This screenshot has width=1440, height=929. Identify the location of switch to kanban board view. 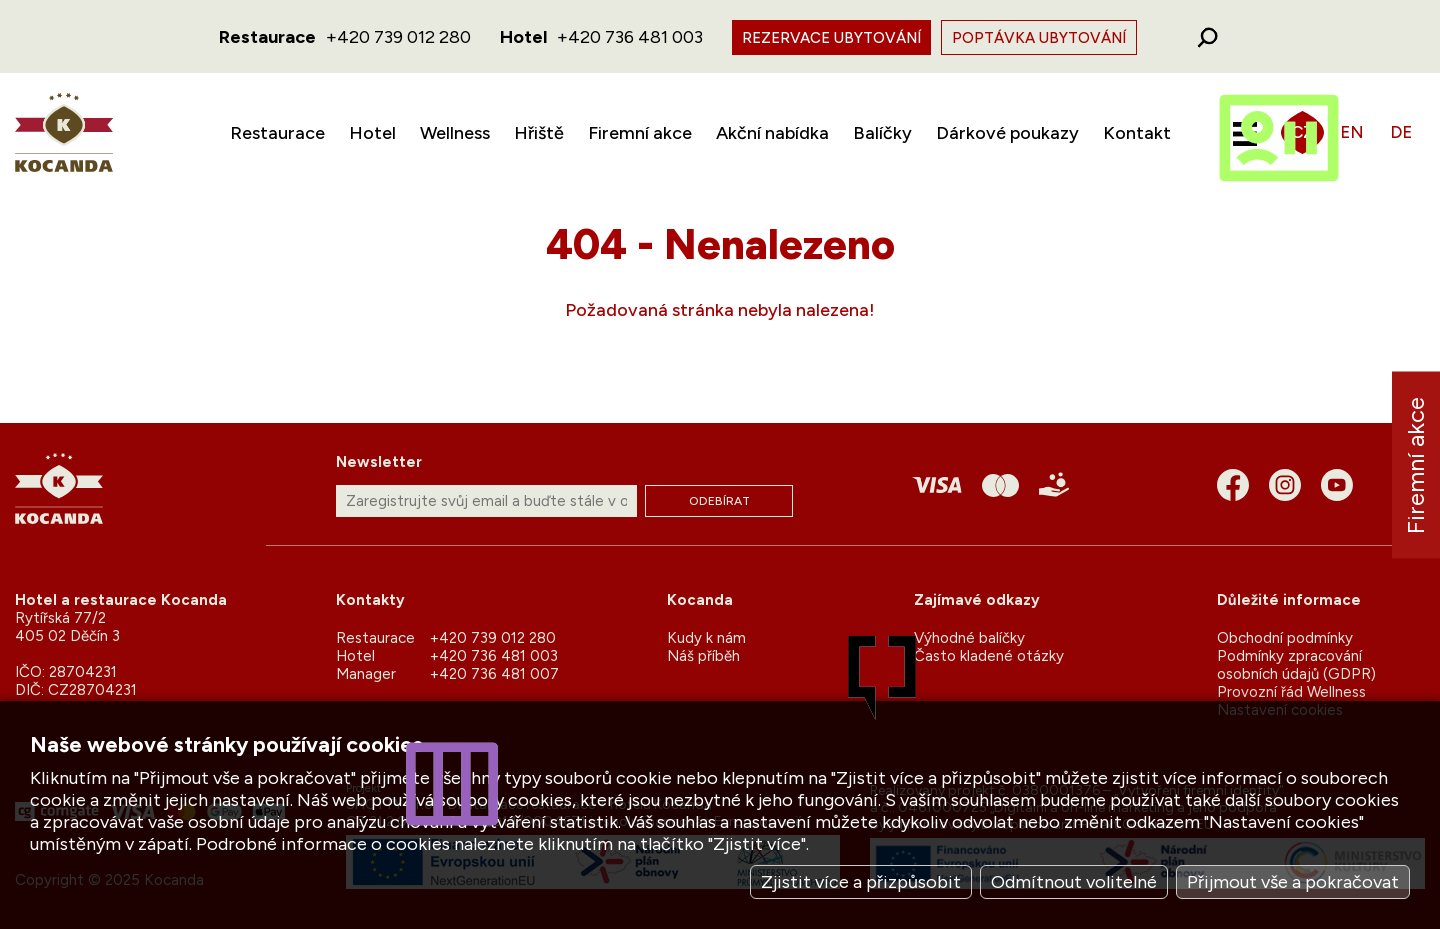
(452, 784).